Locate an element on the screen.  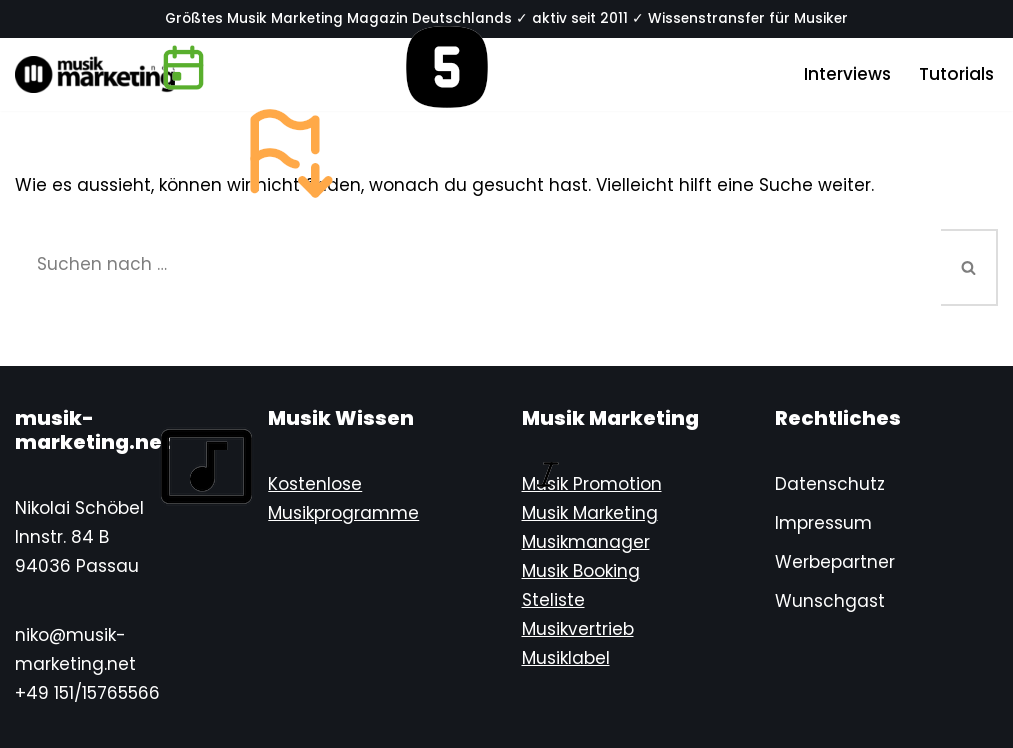
lower priority or demote a flagged item is located at coordinates (285, 150).